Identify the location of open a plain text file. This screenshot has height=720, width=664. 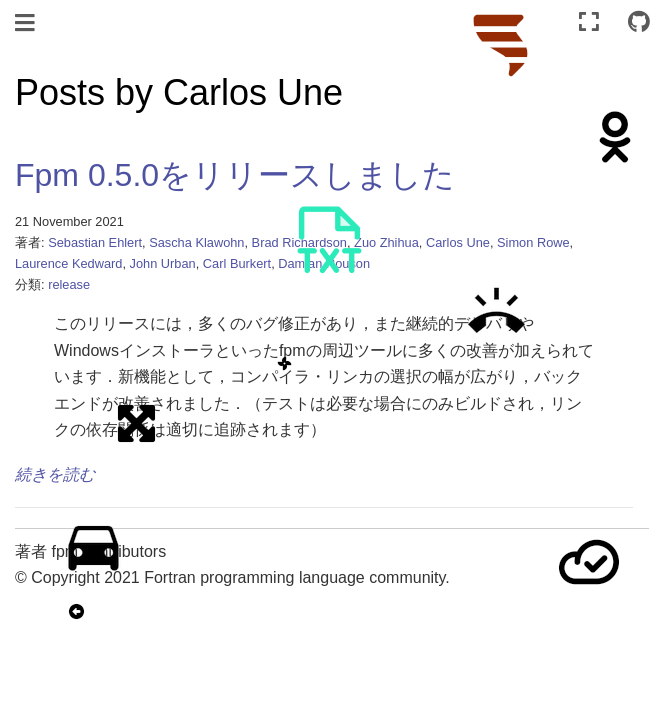
(329, 242).